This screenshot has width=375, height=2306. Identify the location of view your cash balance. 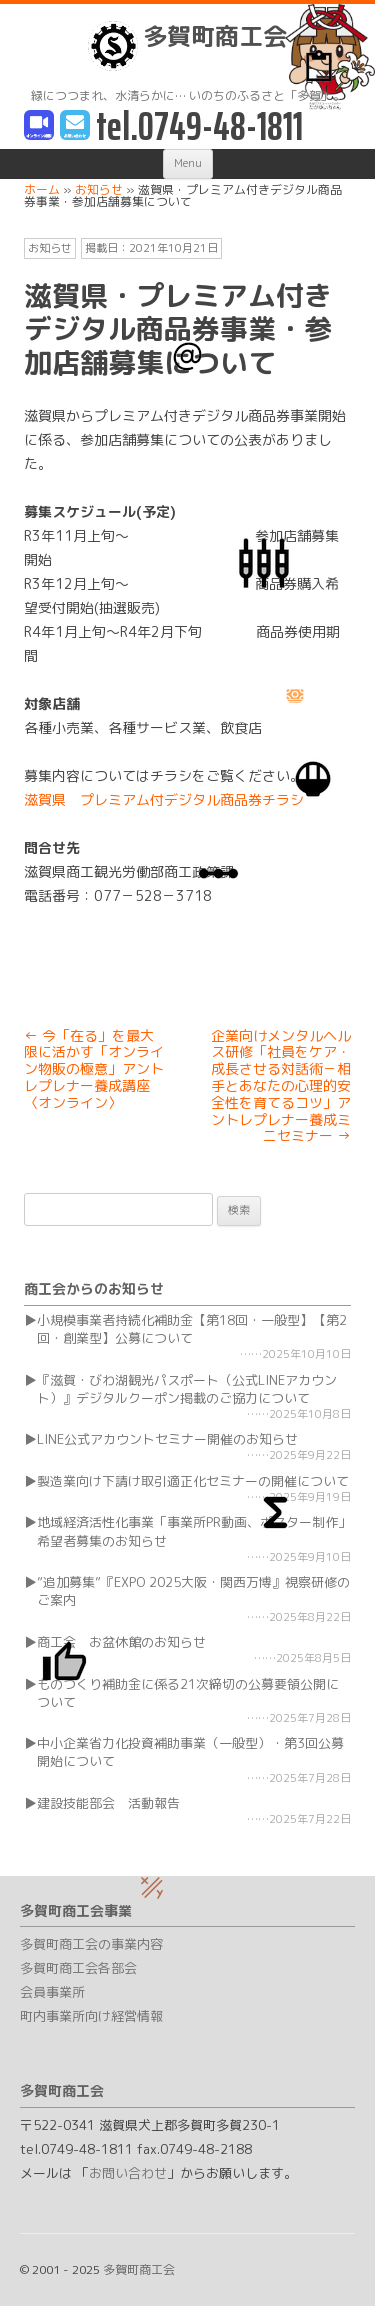
(295, 696).